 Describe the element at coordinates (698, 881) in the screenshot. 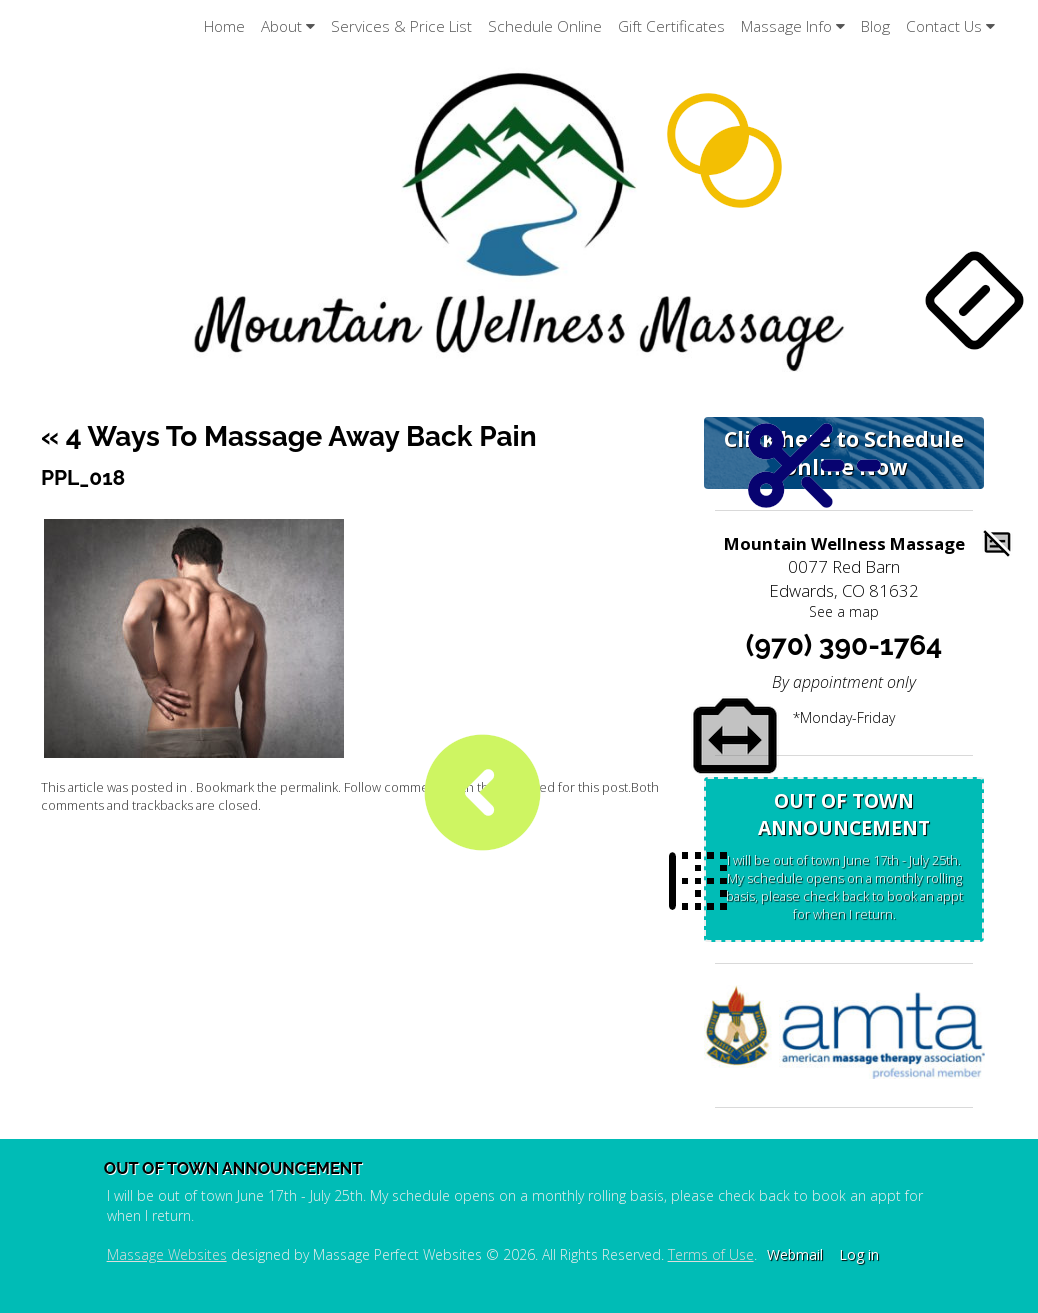

I see `apply border to left edge of cell or element` at that location.